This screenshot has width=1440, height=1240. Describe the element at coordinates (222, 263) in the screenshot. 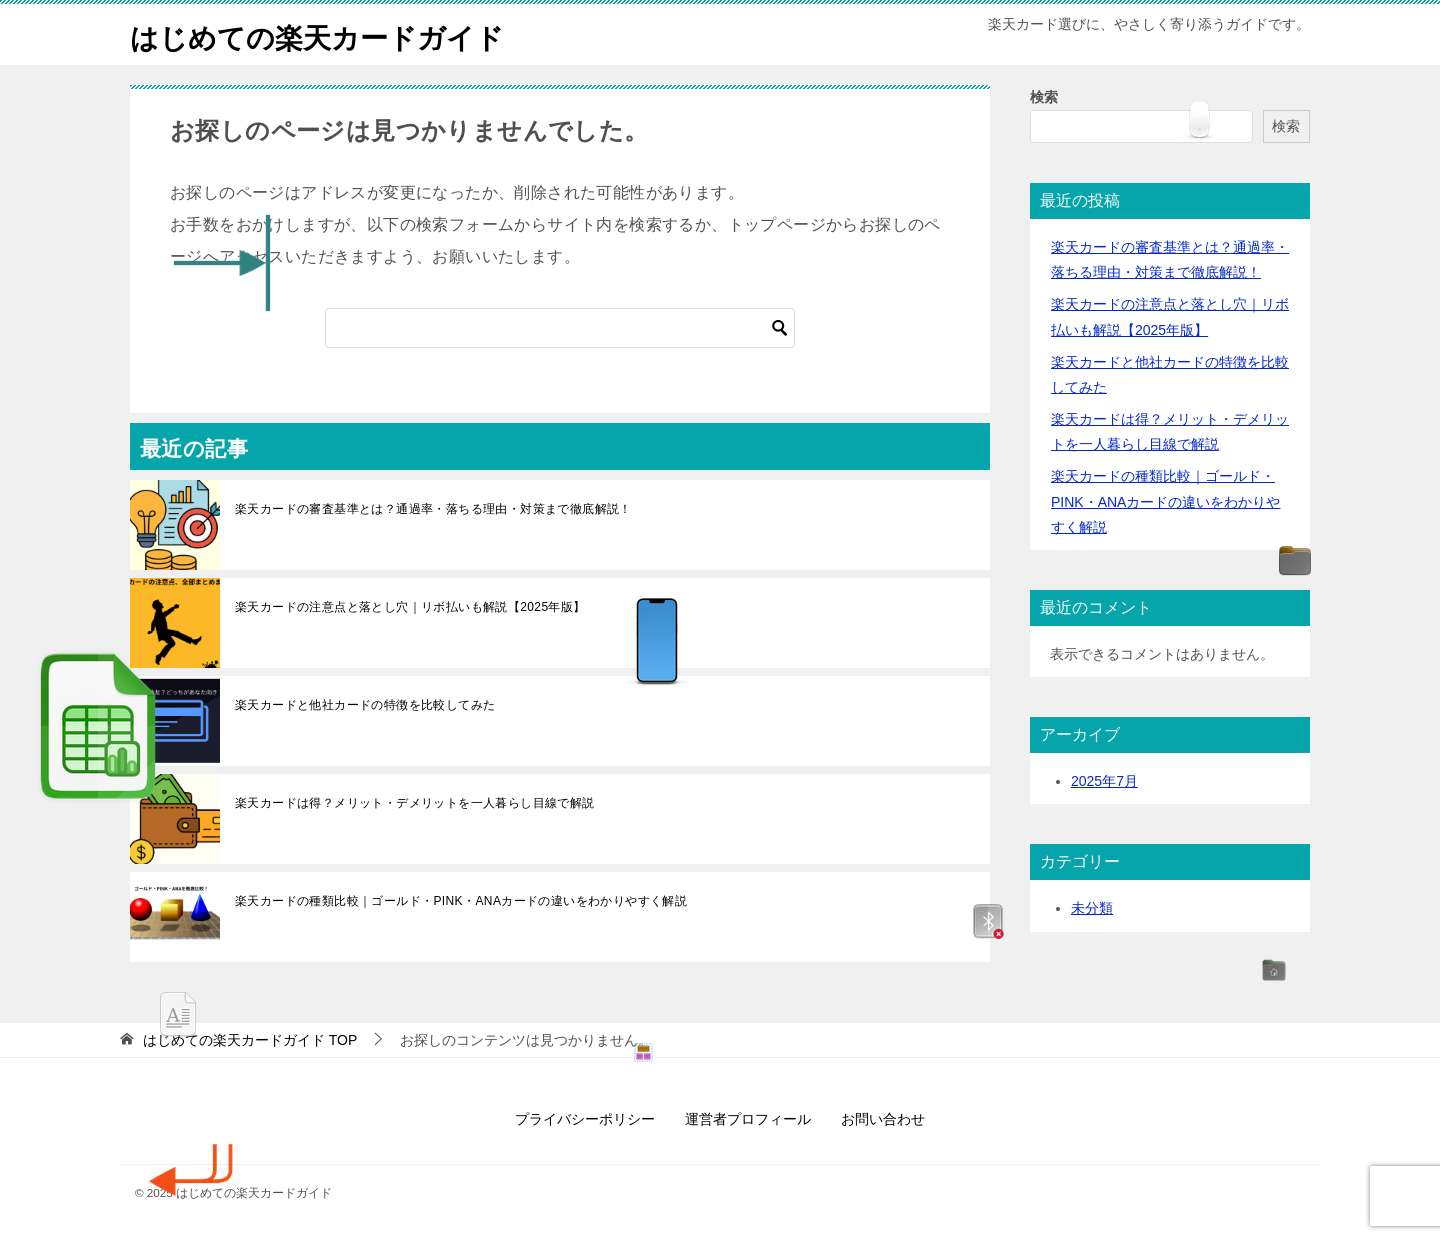

I see `go to the last item or page` at that location.